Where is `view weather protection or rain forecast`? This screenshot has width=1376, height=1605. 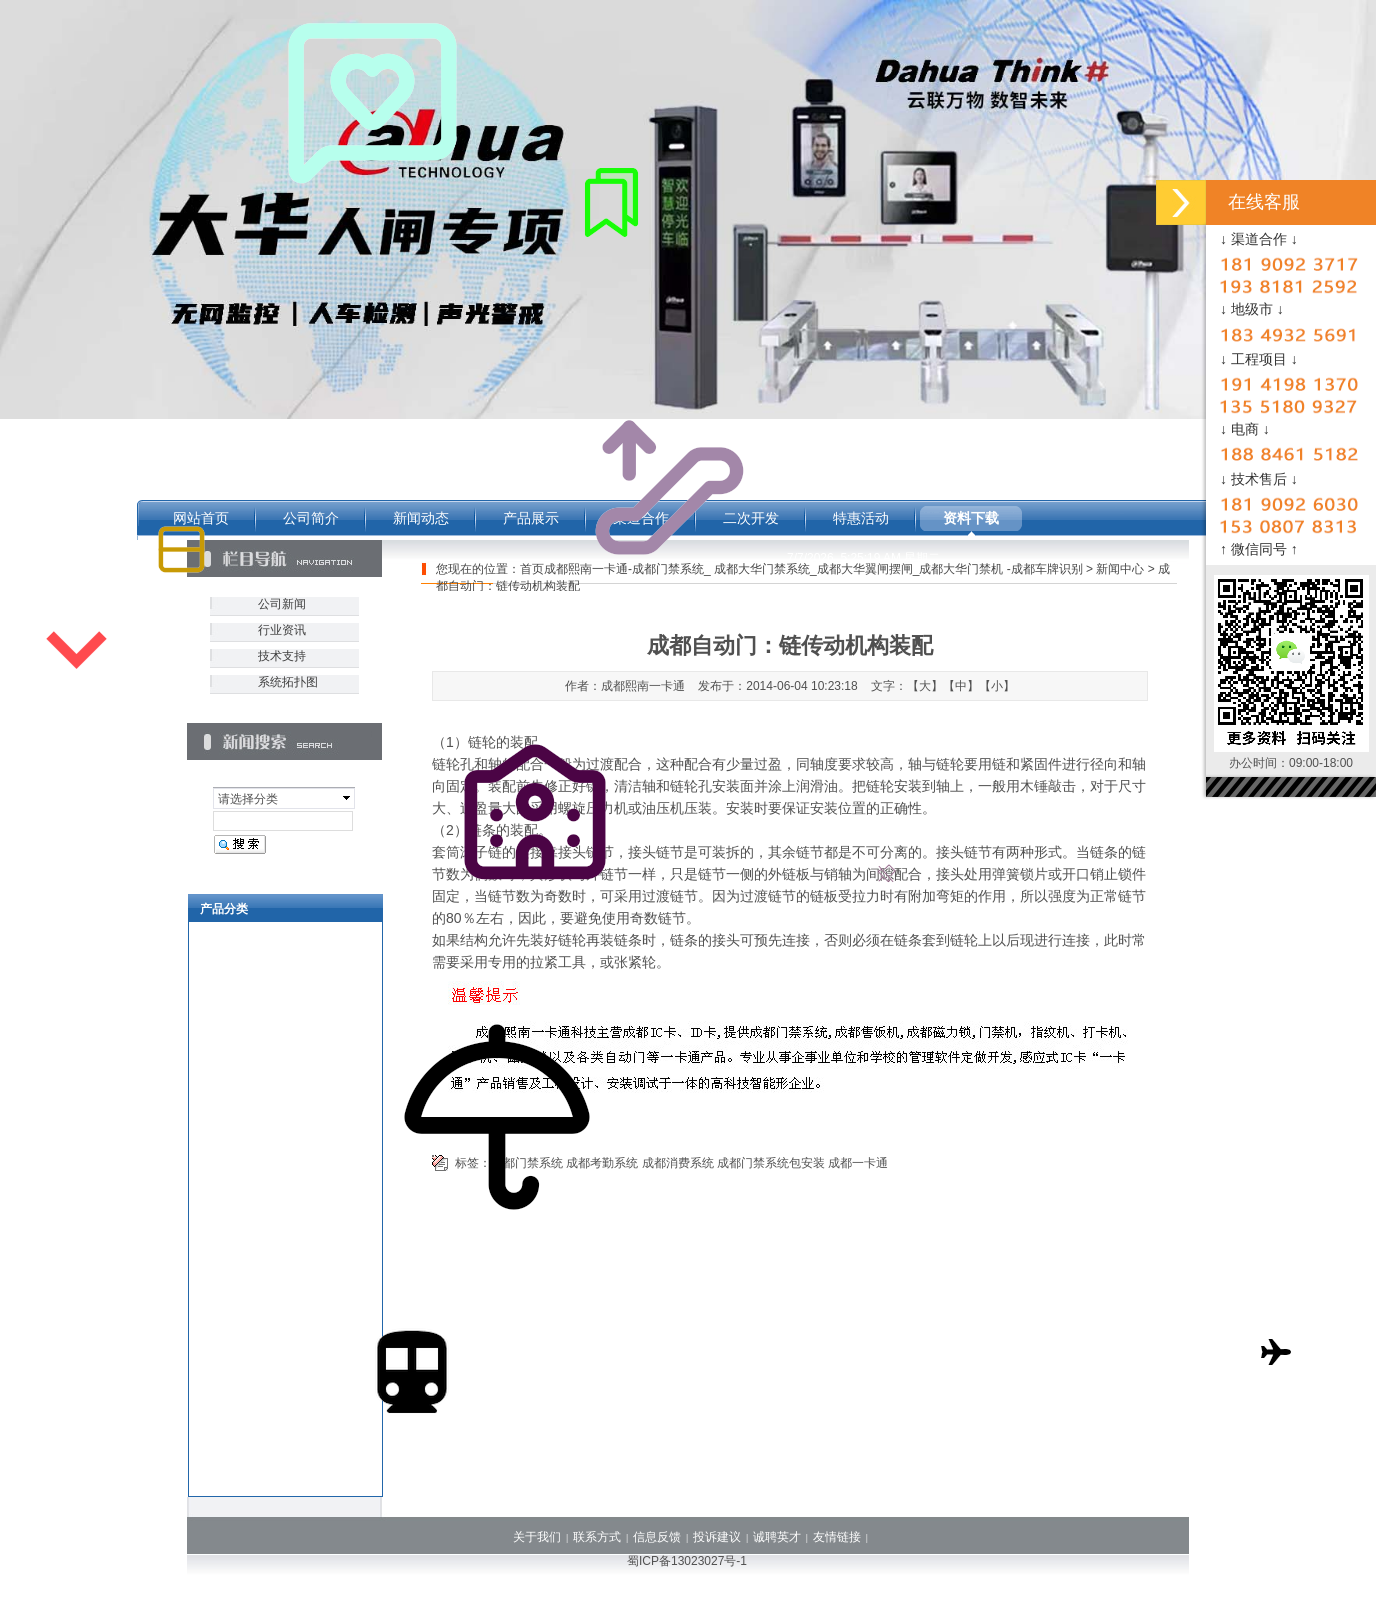 view weather protection or rain forecast is located at coordinates (497, 1117).